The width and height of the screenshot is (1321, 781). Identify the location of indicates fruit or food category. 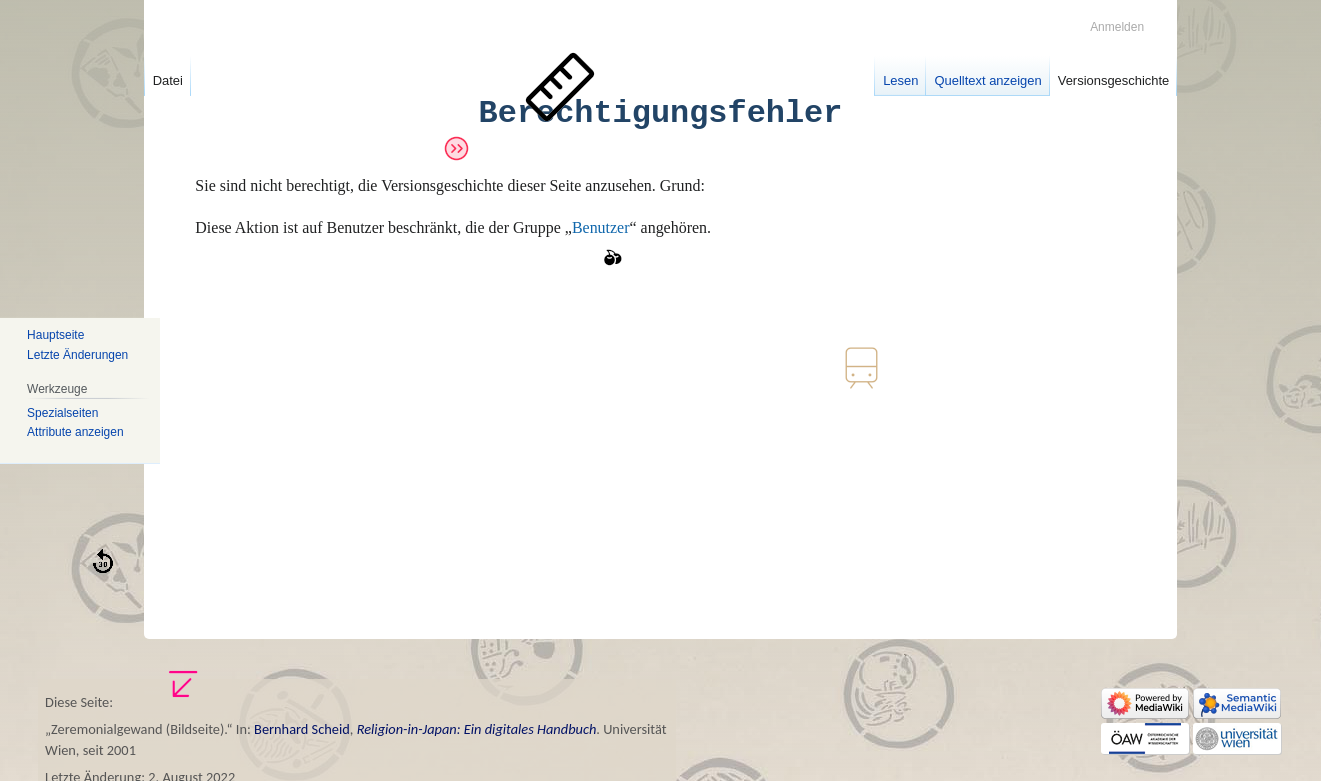
(612, 257).